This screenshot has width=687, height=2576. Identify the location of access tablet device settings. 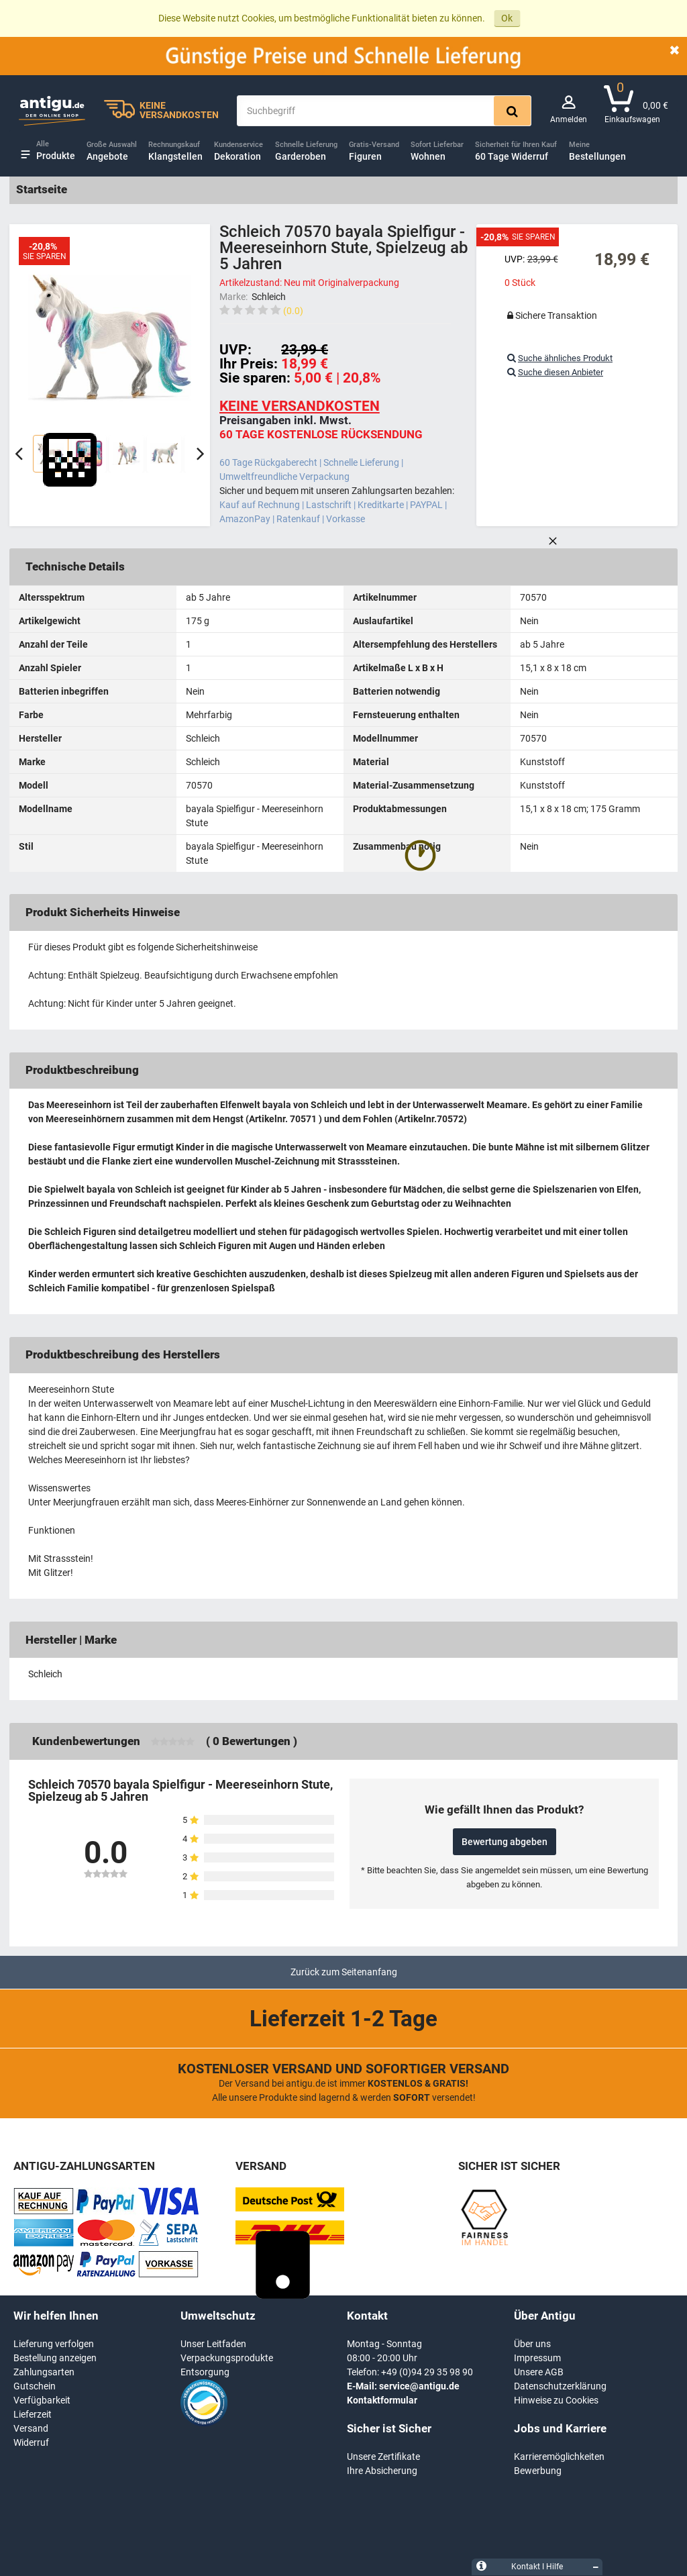
(282, 2265).